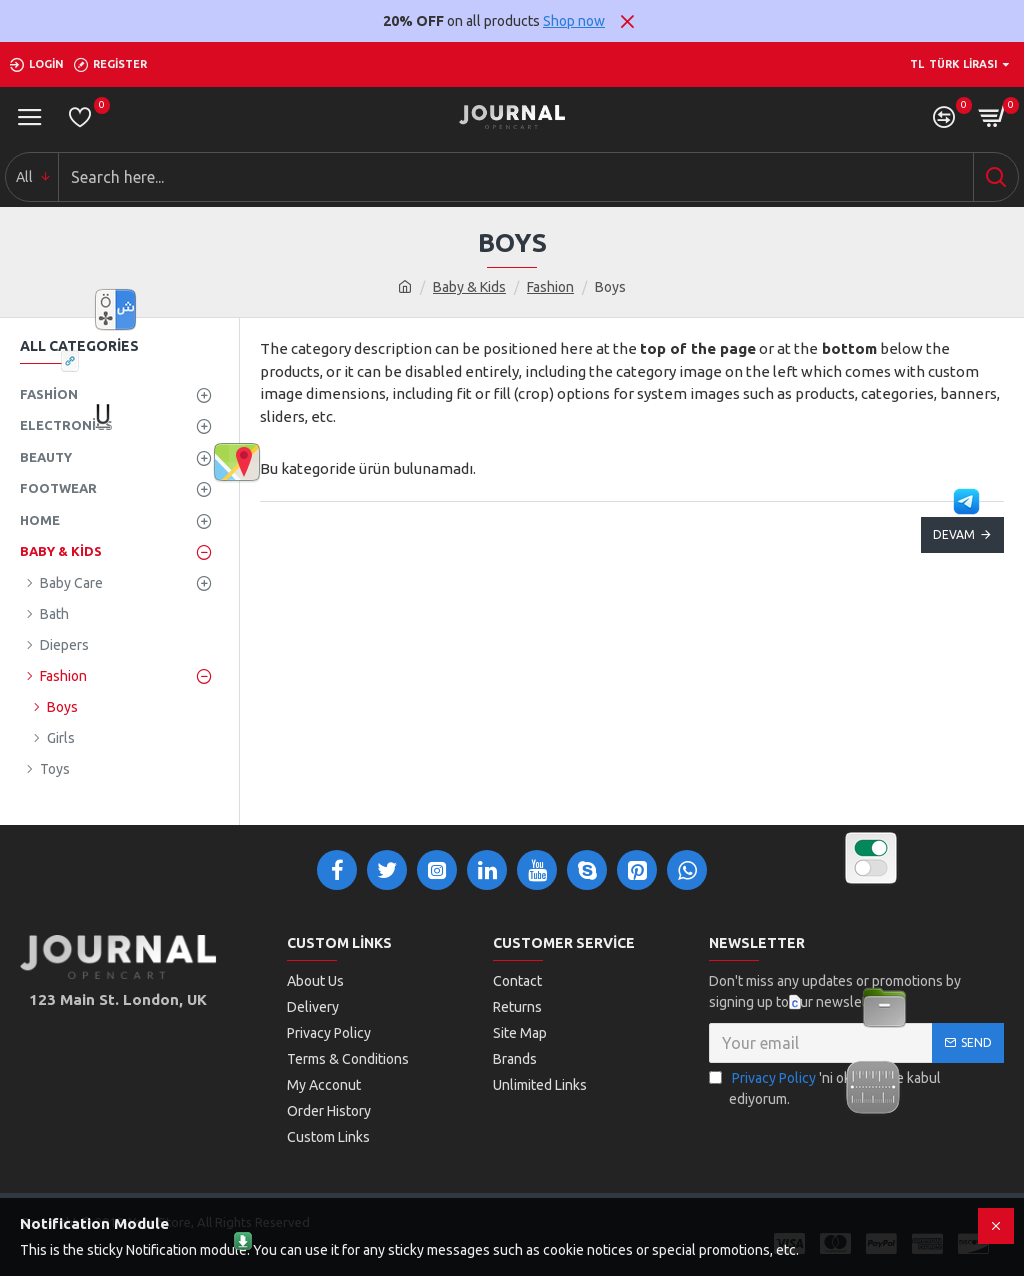  I want to click on apply underline formatting to selected text, so click(103, 416).